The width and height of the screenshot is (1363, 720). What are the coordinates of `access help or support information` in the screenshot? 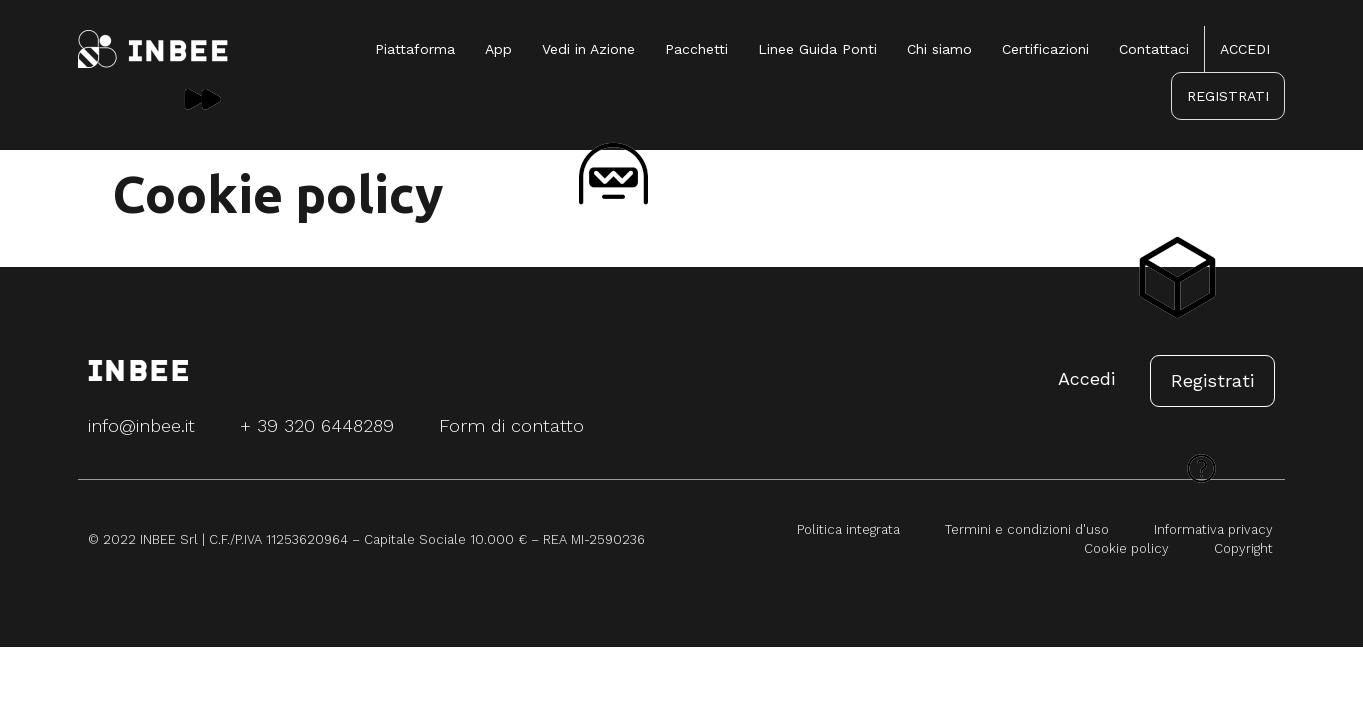 It's located at (1201, 468).